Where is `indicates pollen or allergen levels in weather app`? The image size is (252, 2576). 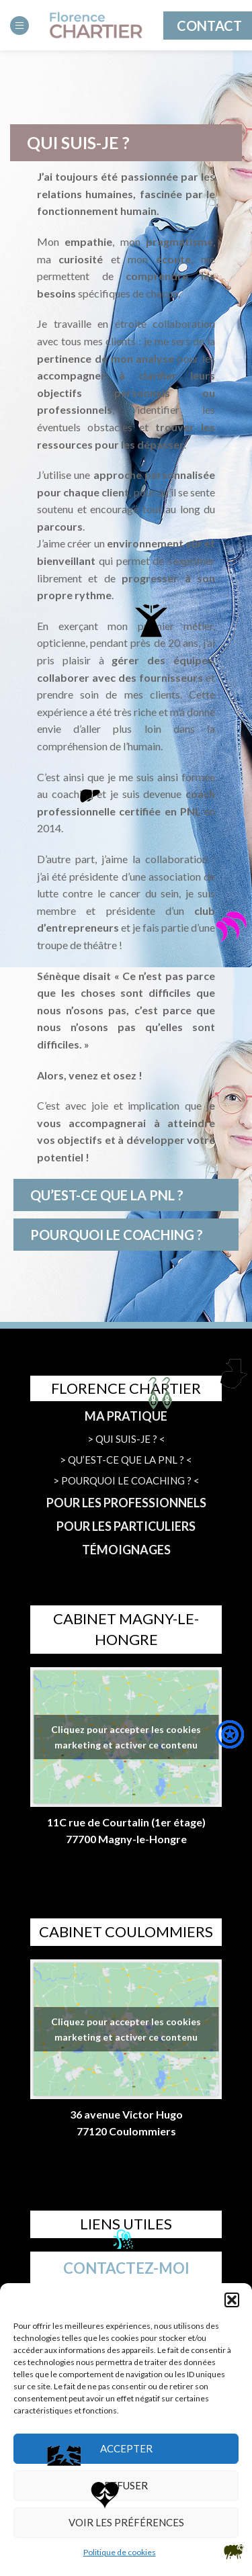
indicates pollen or allergen levels in weather app is located at coordinates (123, 2239).